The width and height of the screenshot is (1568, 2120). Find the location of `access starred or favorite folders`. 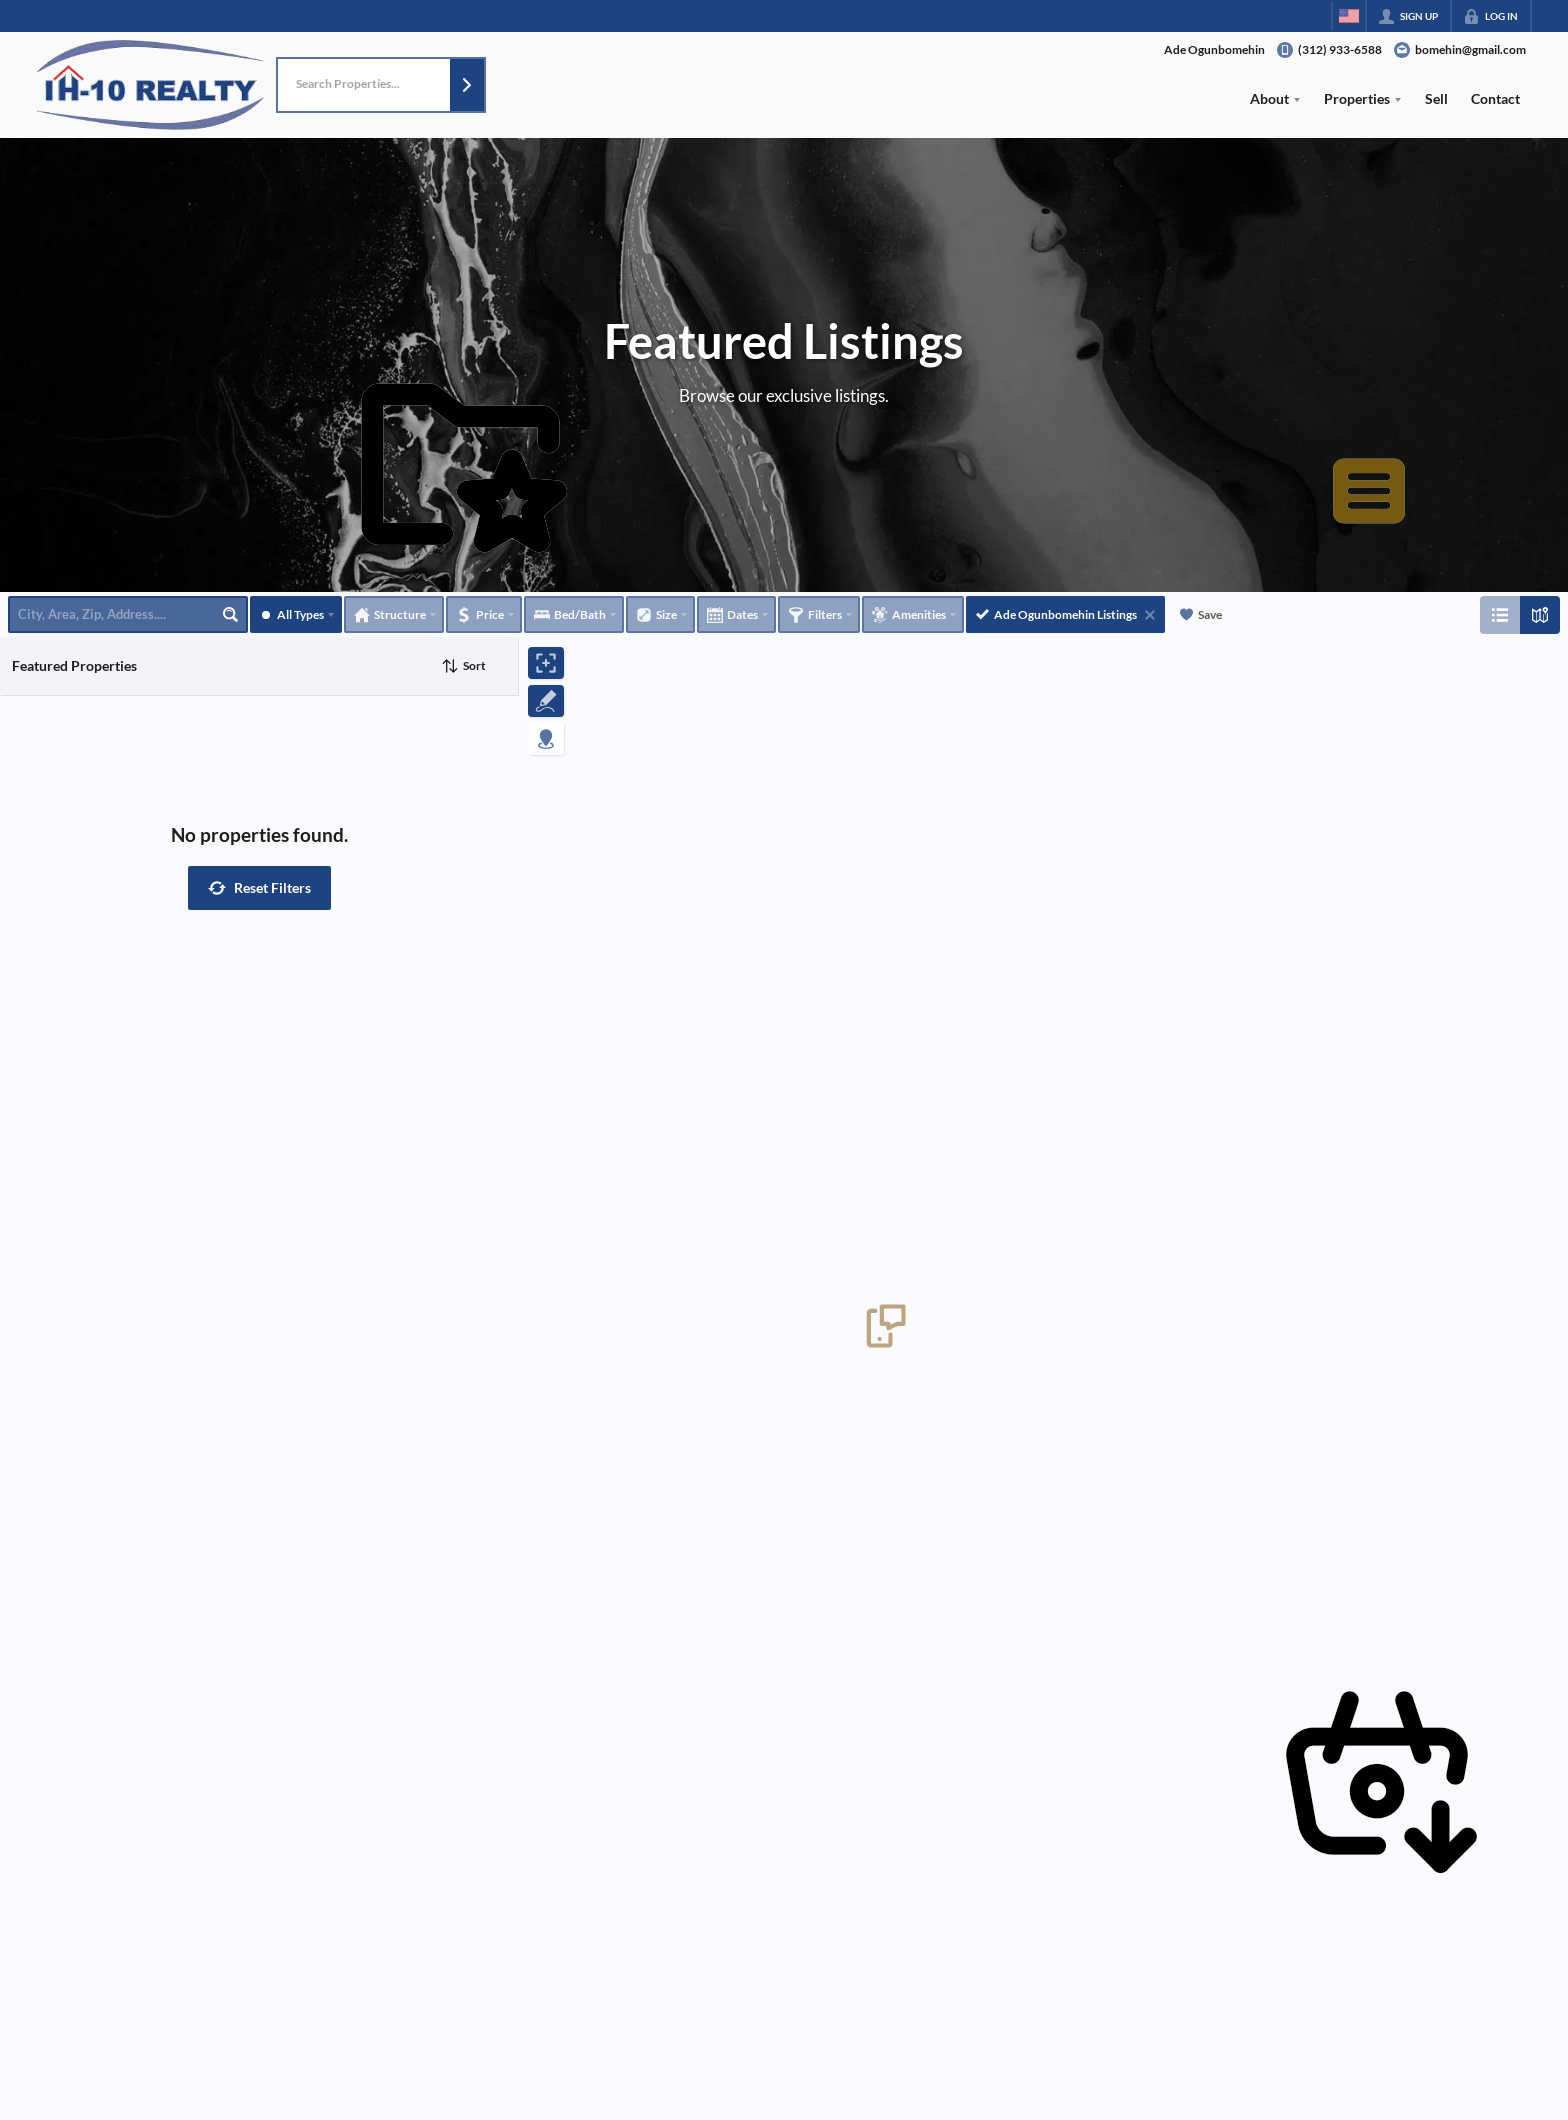

access starred or favorite folders is located at coordinates (460, 460).